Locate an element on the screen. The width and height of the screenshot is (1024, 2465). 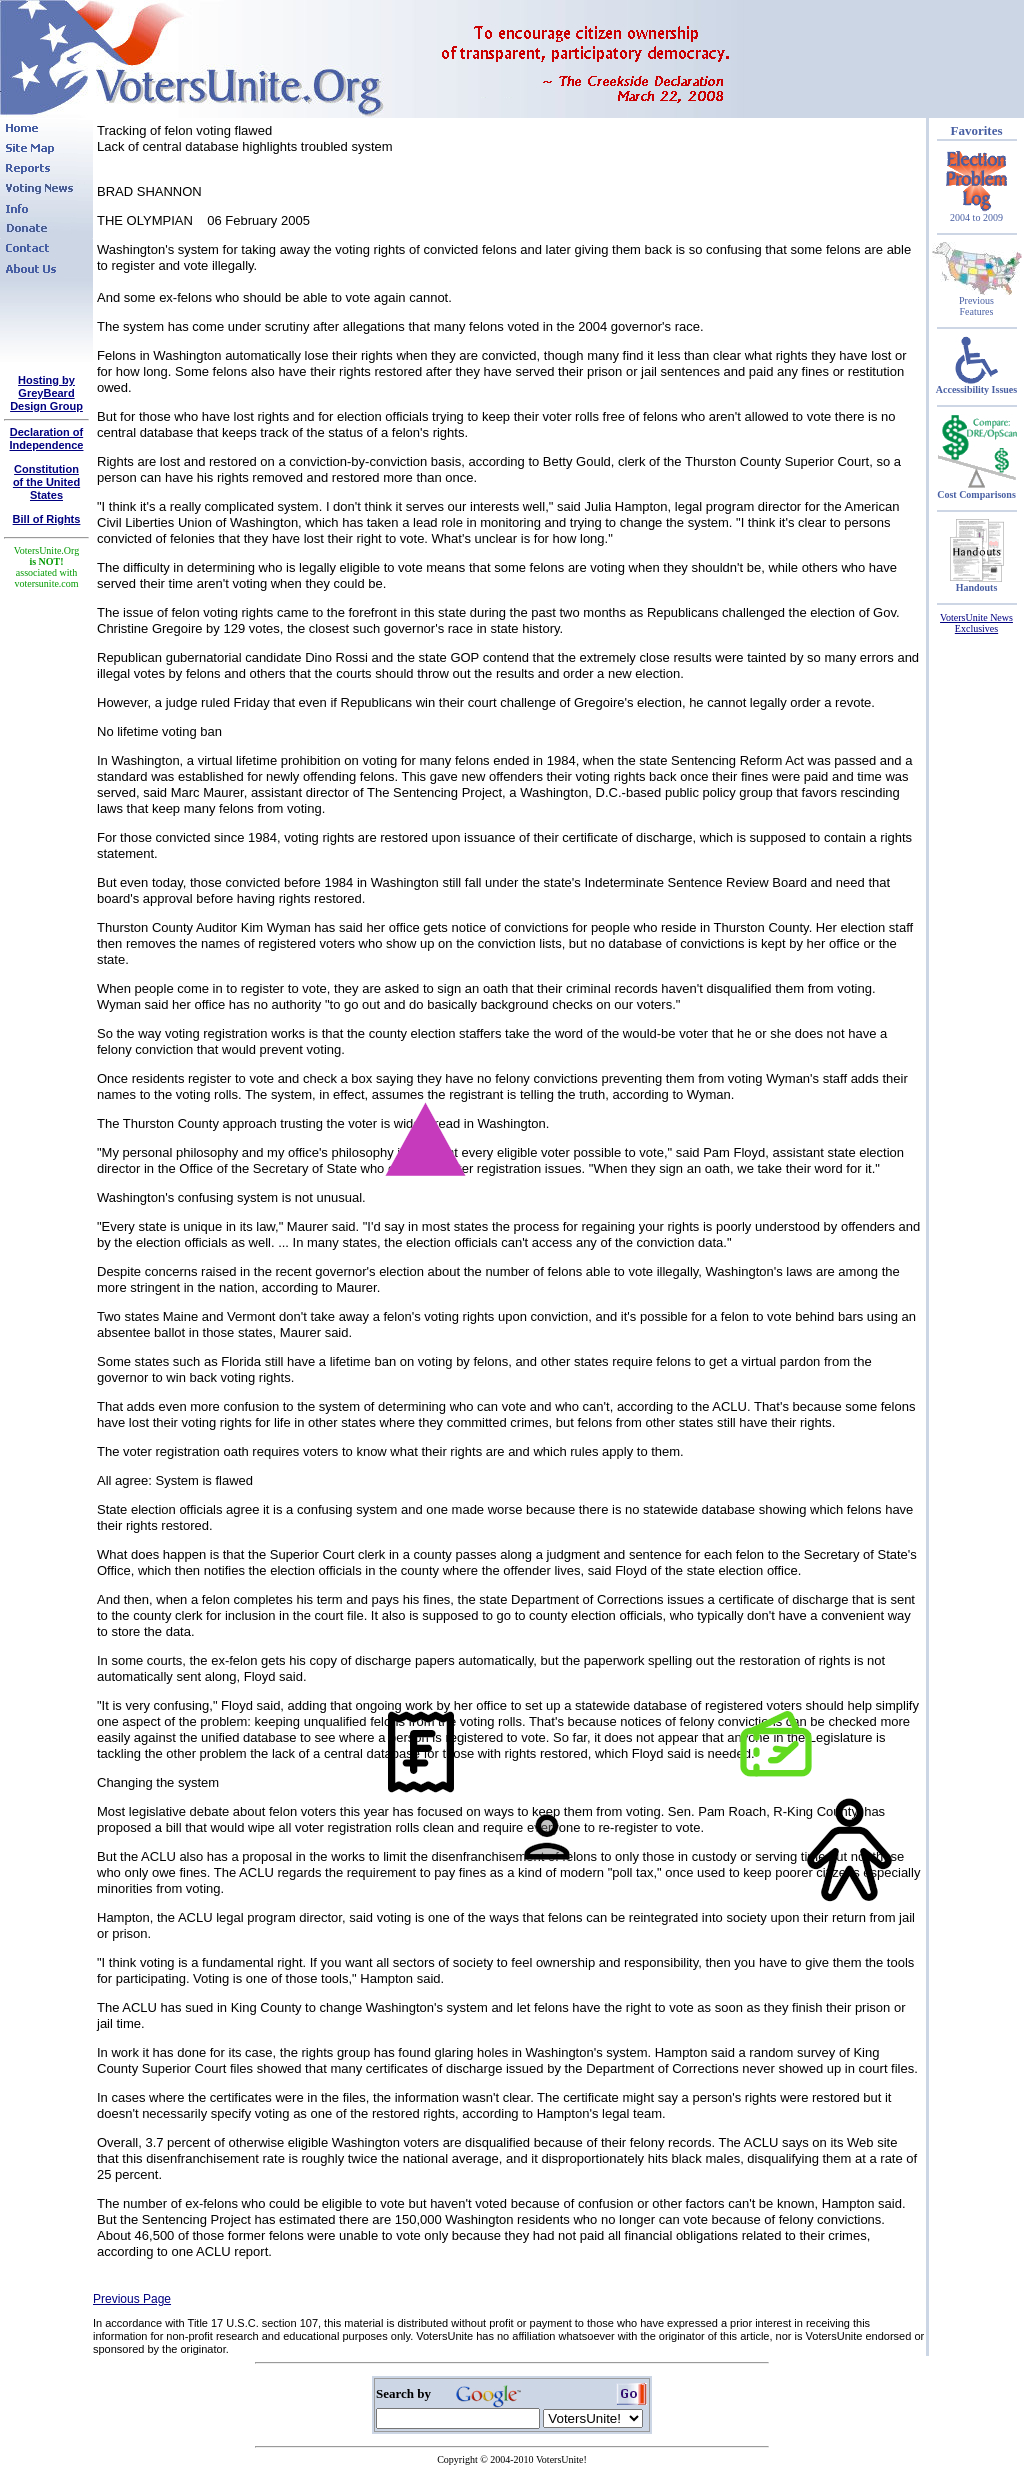
indicates a warning or alert status is located at coordinates (425, 1140).